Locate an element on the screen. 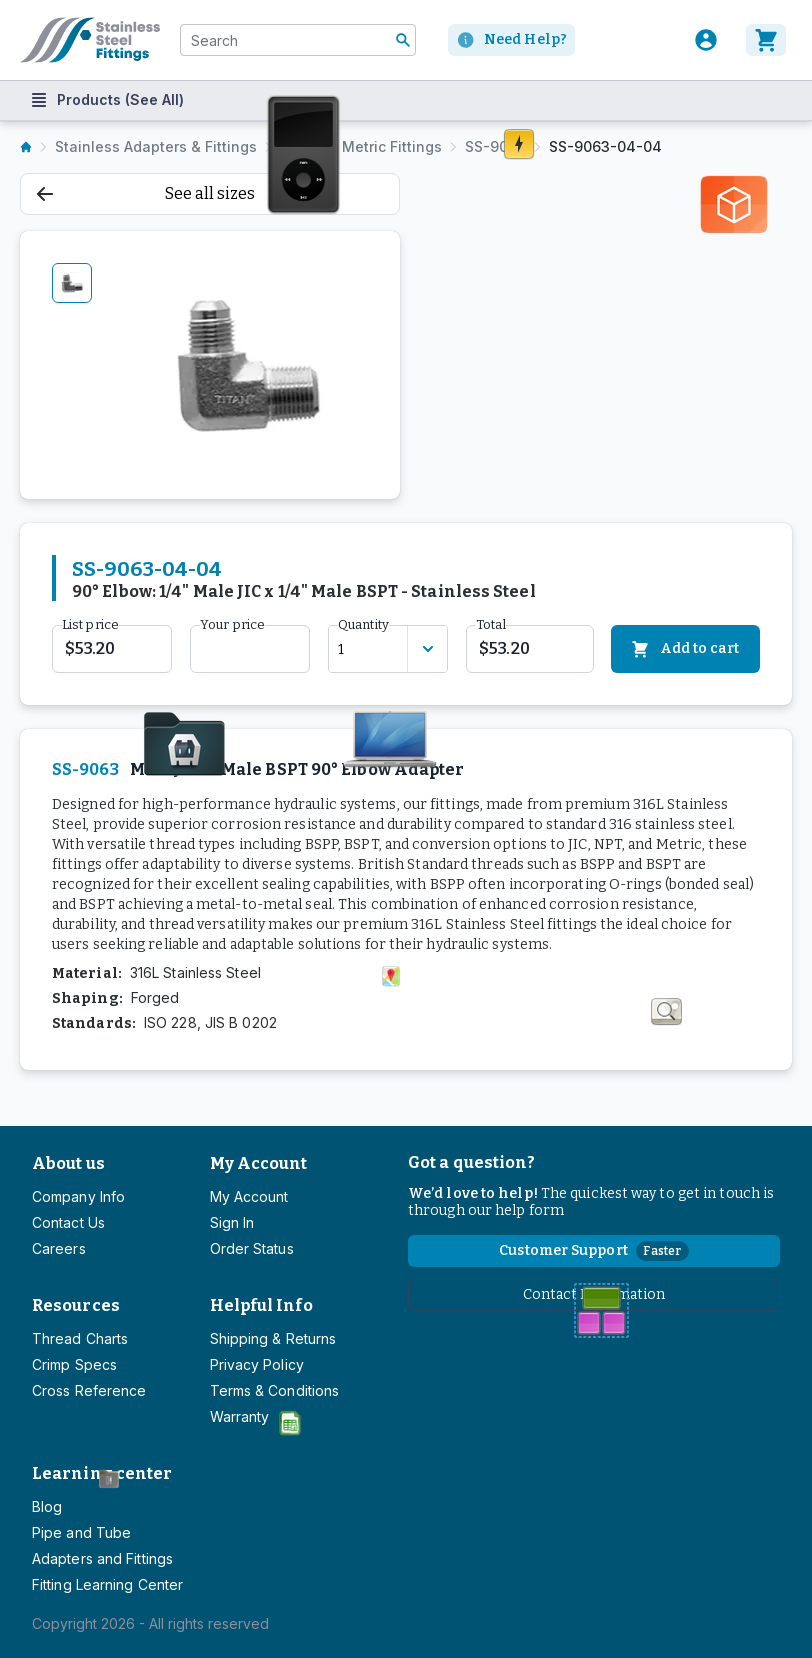  access power and battery settings is located at coordinates (519, 144).